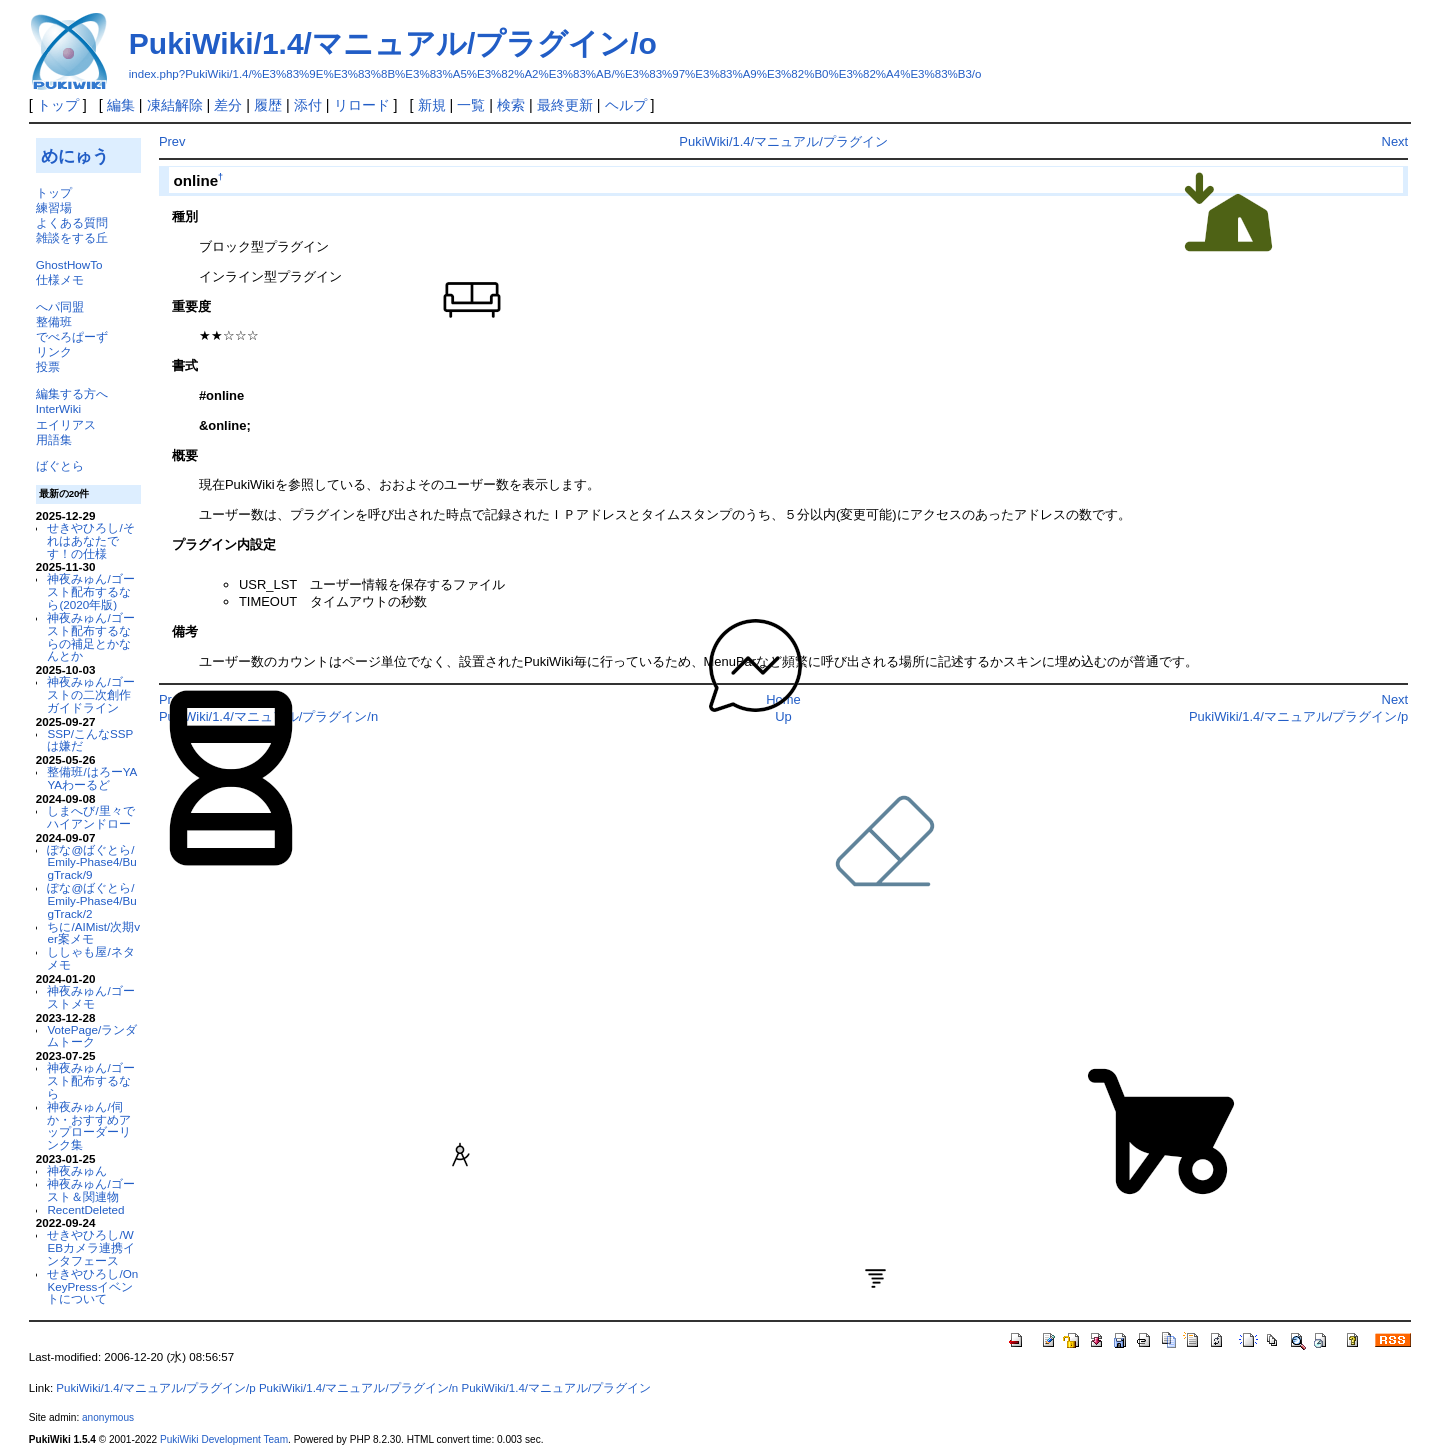  I want to click on open facebook messenger, so click(755, 665).